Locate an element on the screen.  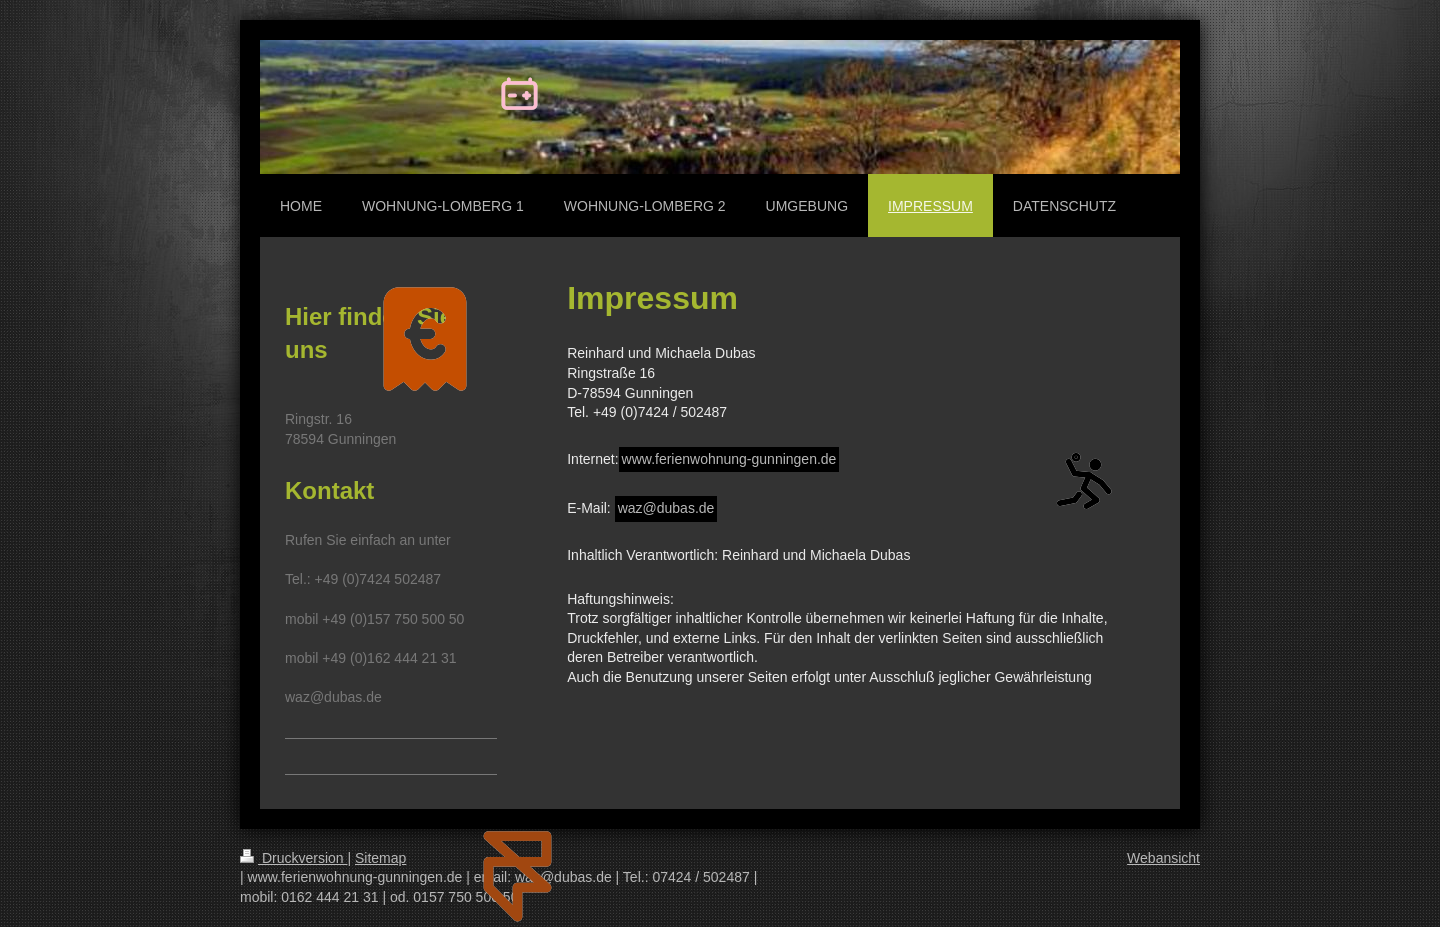
view automotive battery status is located at coordinates (519, 95).